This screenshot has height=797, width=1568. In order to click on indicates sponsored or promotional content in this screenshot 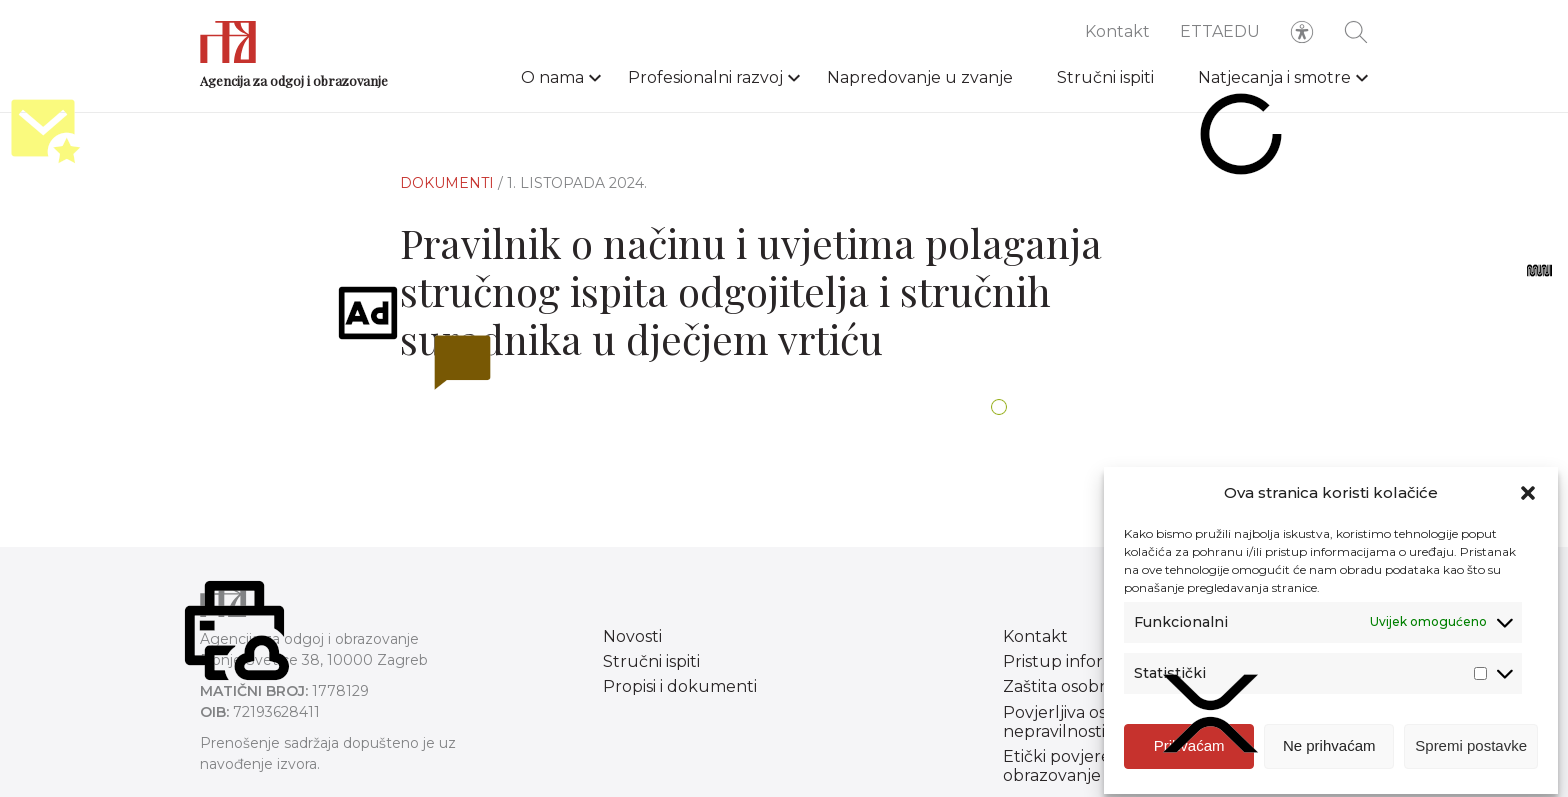, I will do `click(368, 313)`.